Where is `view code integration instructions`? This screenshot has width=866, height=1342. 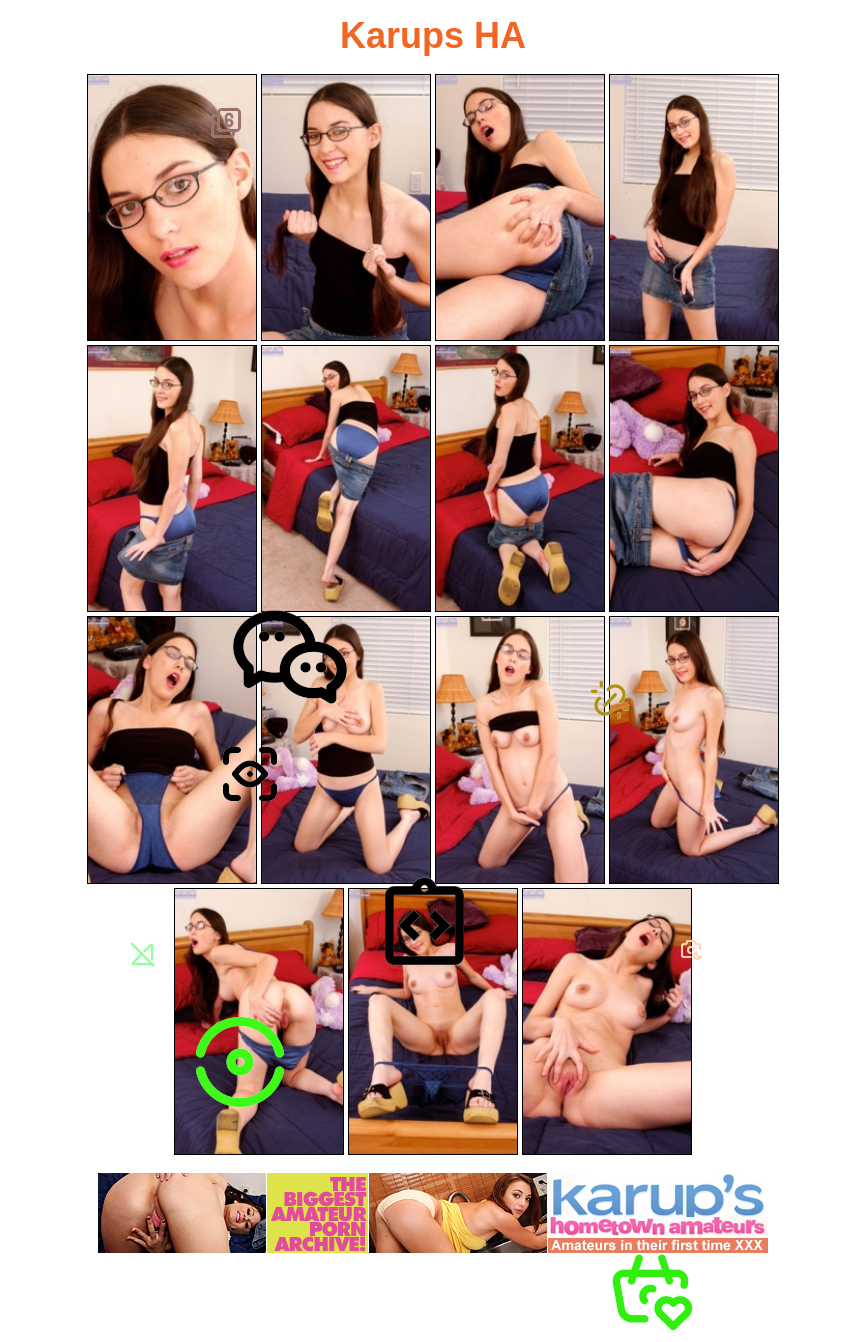 view code integration instructions is located at coordinates (424, 925).